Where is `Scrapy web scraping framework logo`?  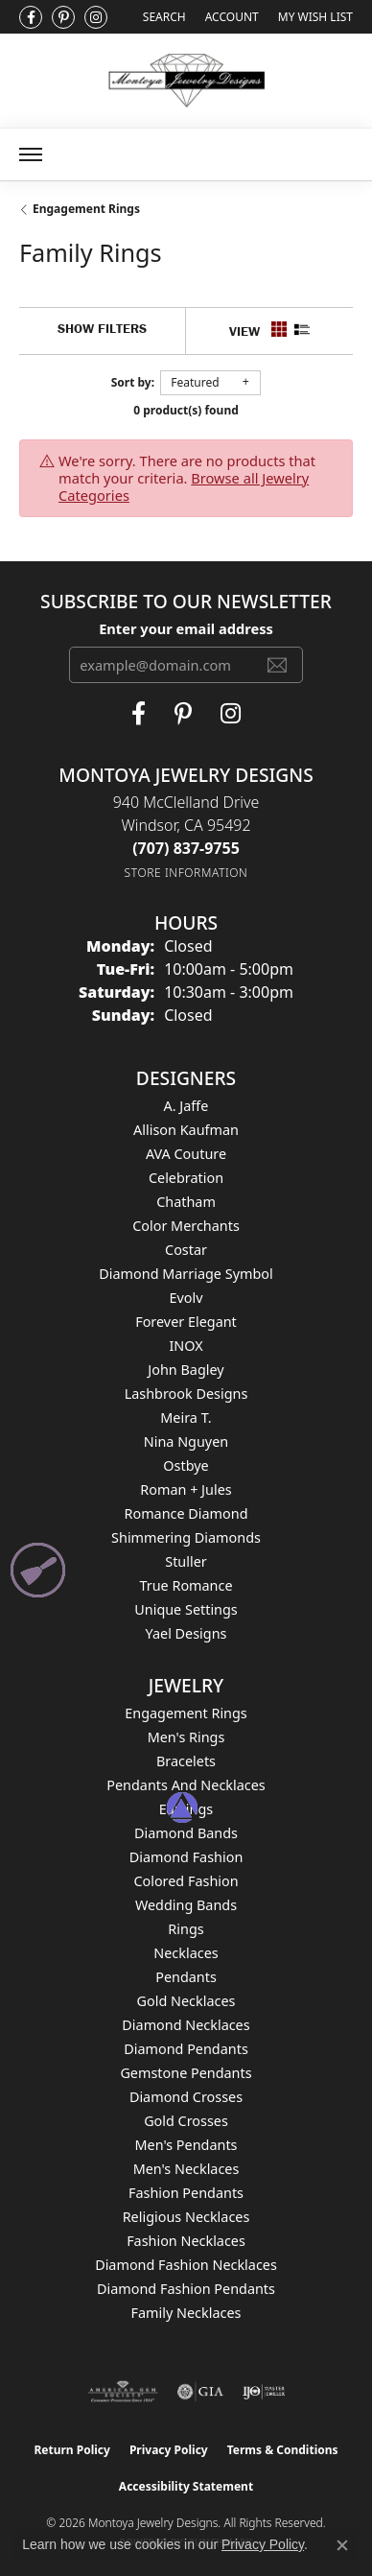
Scrapy web scraping framework logo is located at coordinates (37, 1570).